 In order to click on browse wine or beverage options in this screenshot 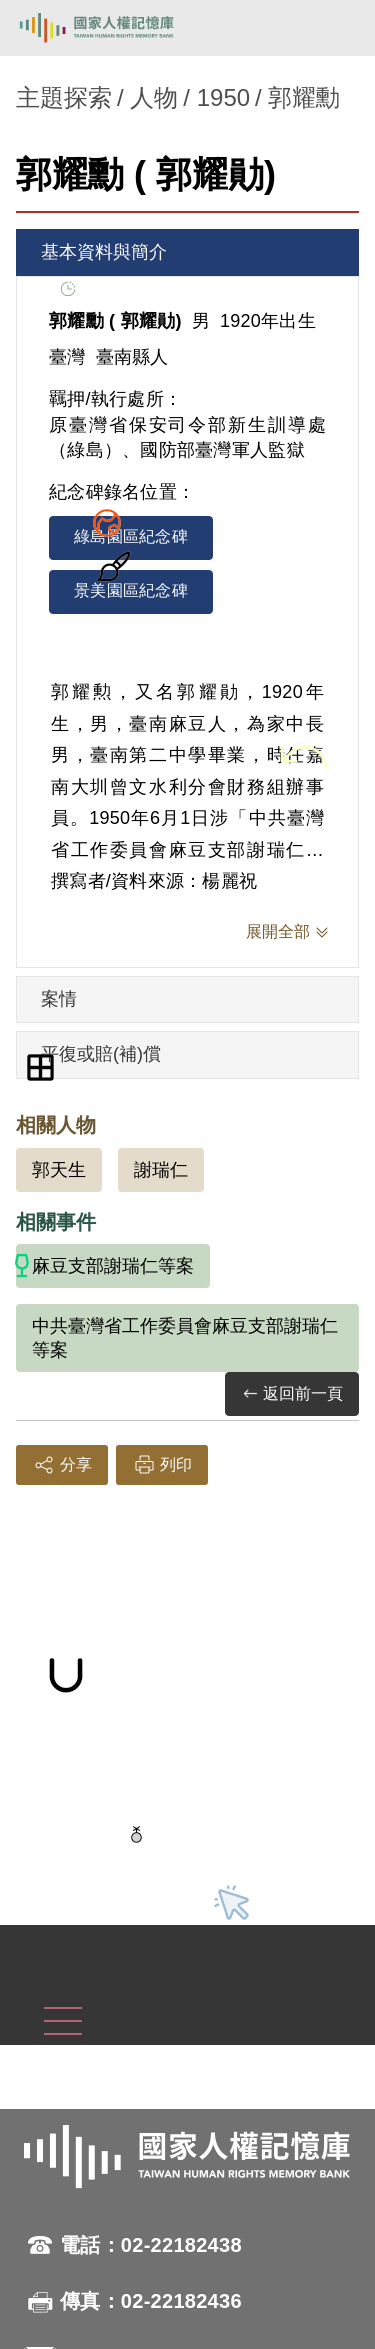, I will do `click(22, 1265)`.